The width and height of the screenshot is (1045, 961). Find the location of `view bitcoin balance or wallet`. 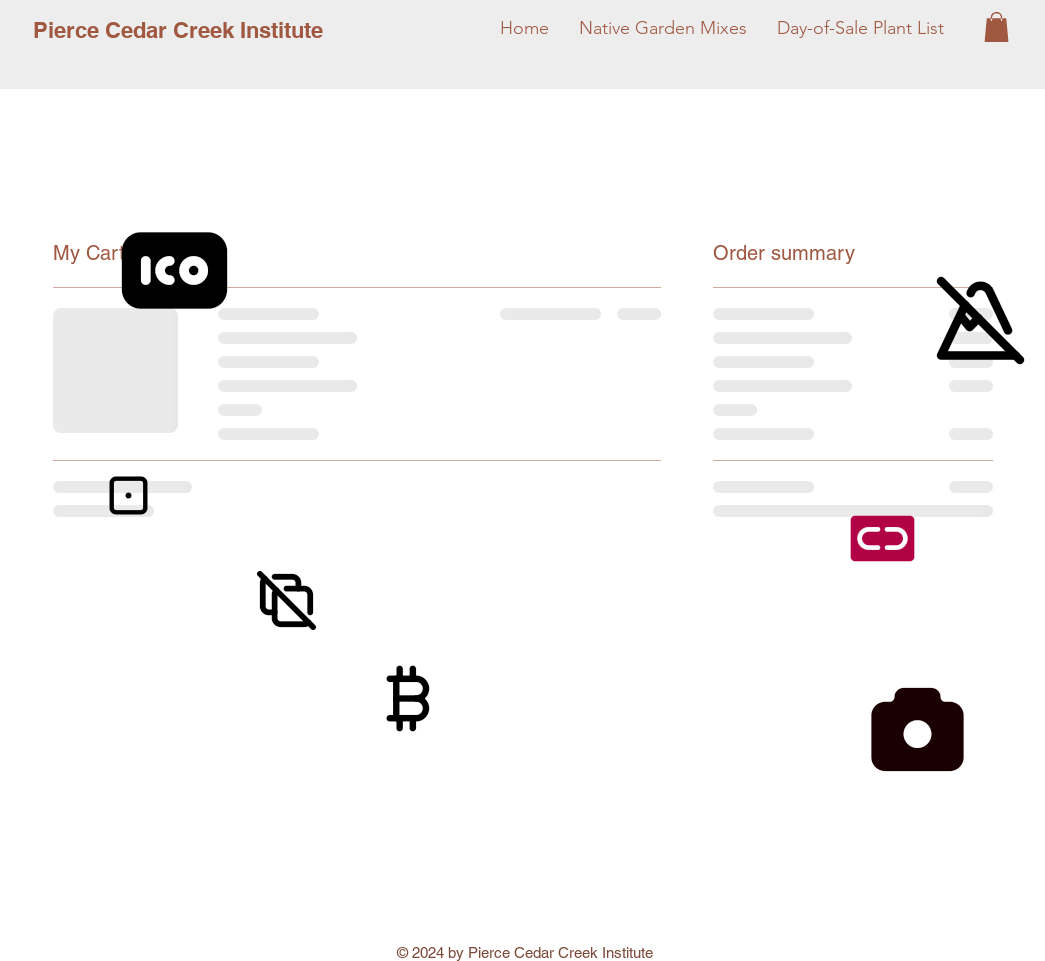

view bitcoin balance or wallet is located at coordinates (409, 698).